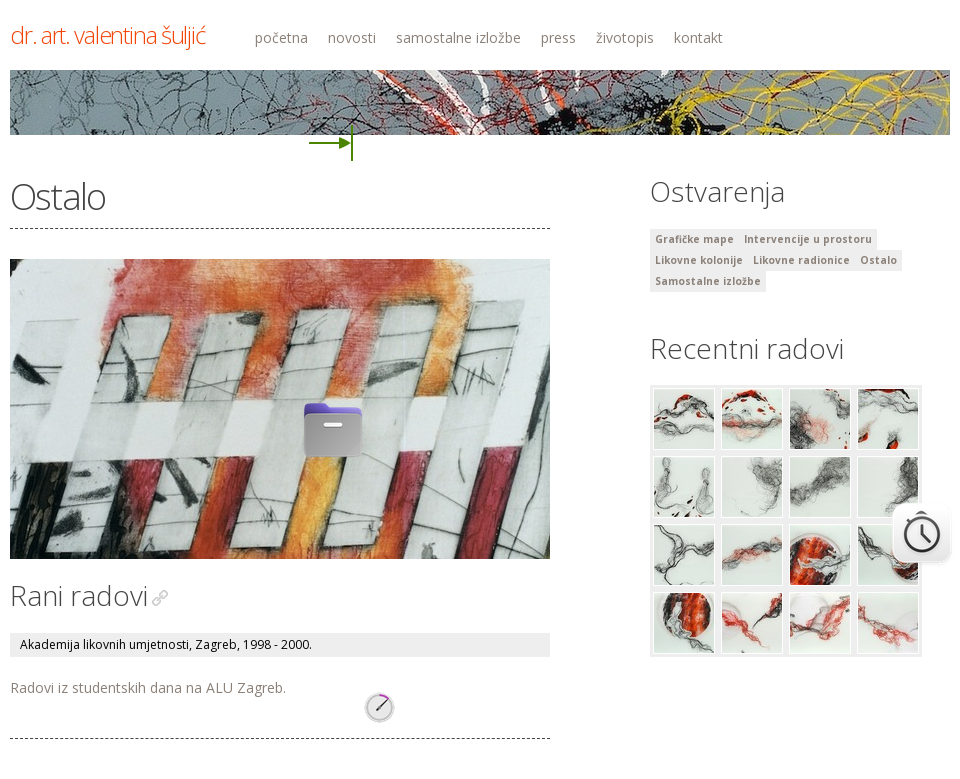 The image size is (960, 779). I want to click on open sysprof system profiler application, so click(379, 707).